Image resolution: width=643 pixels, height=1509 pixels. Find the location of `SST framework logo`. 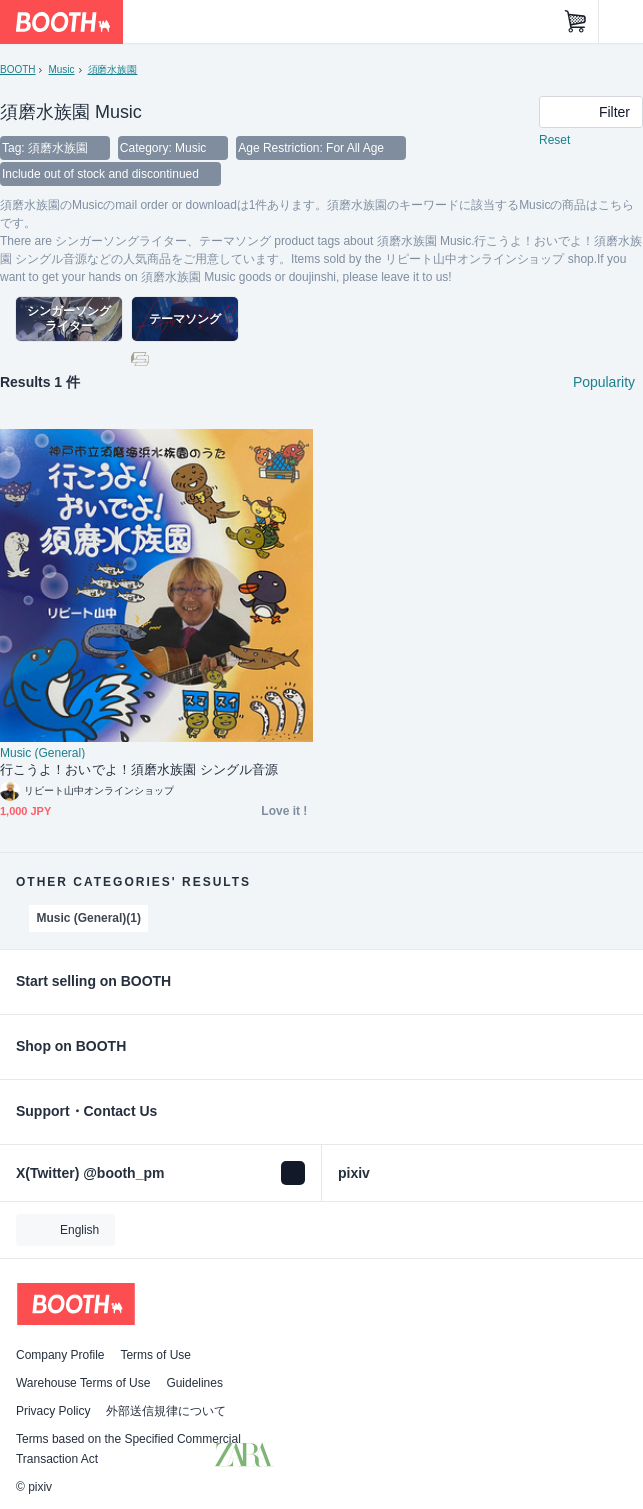

SST framework logo is located at coordinates (140, 359).